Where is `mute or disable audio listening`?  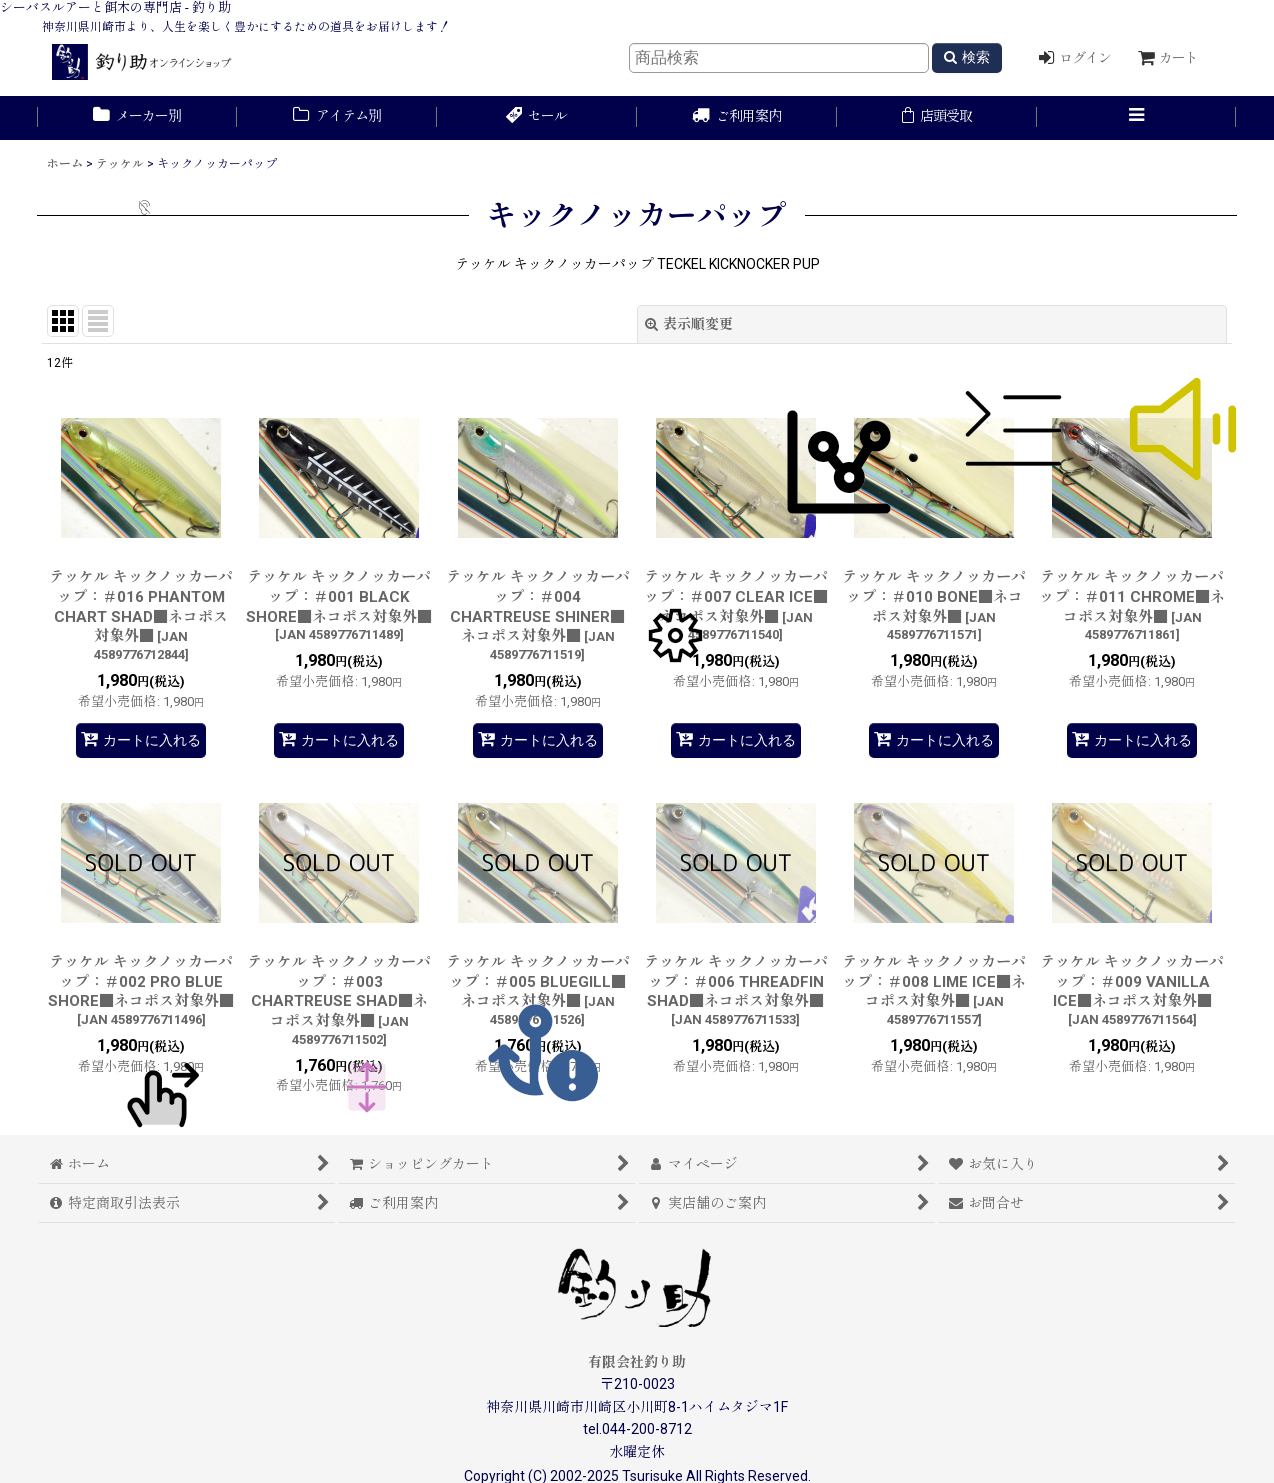
mute or disable audio listening is located at coordinates (144, 207).